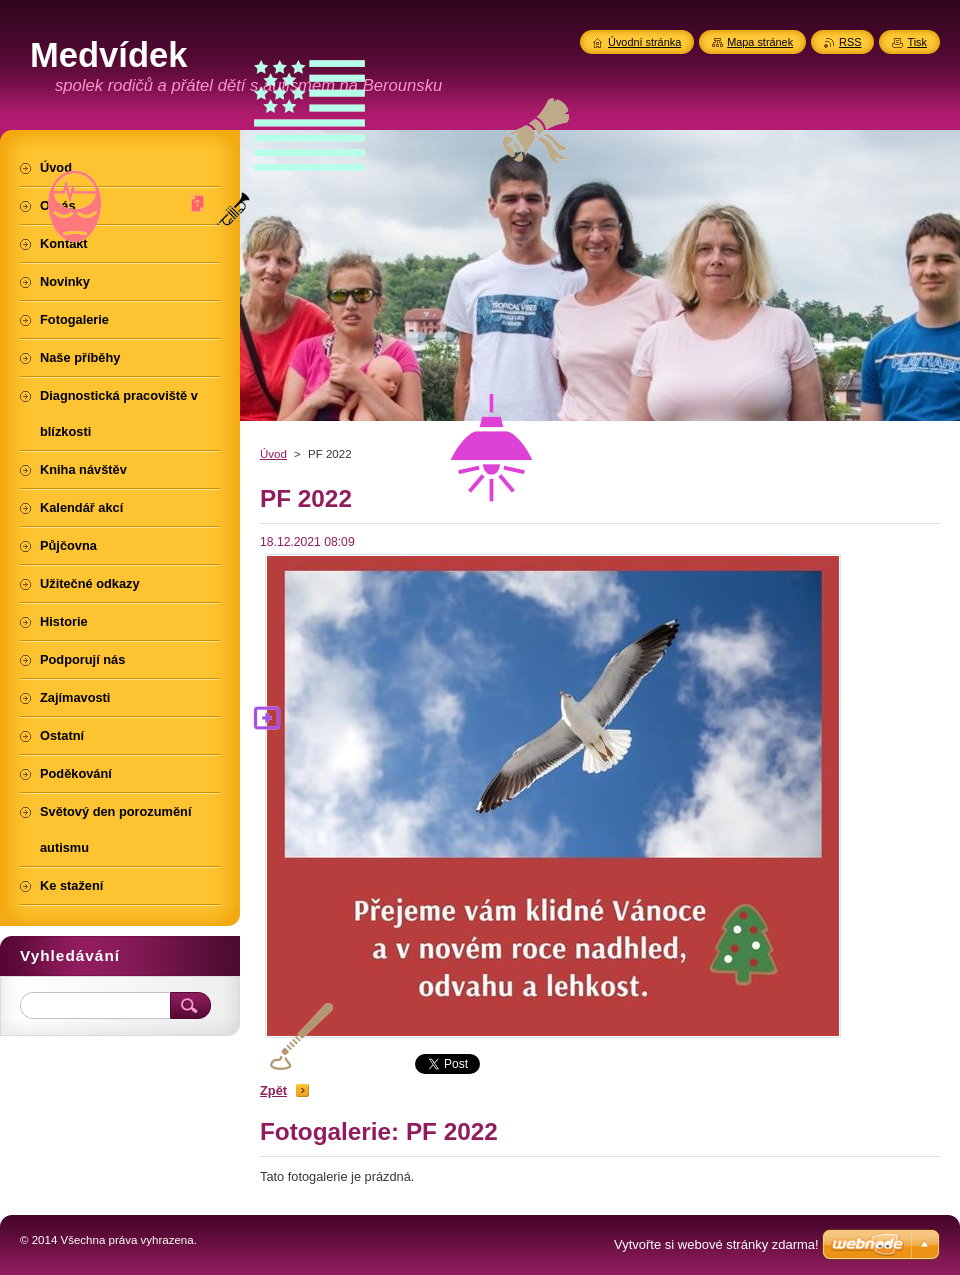 This screenshot has height=1275, width=960. What do you see at coordinates (536, 132) in the screenshot?
I see `view quest log or mission objectives` at bounding box center [536, 132].